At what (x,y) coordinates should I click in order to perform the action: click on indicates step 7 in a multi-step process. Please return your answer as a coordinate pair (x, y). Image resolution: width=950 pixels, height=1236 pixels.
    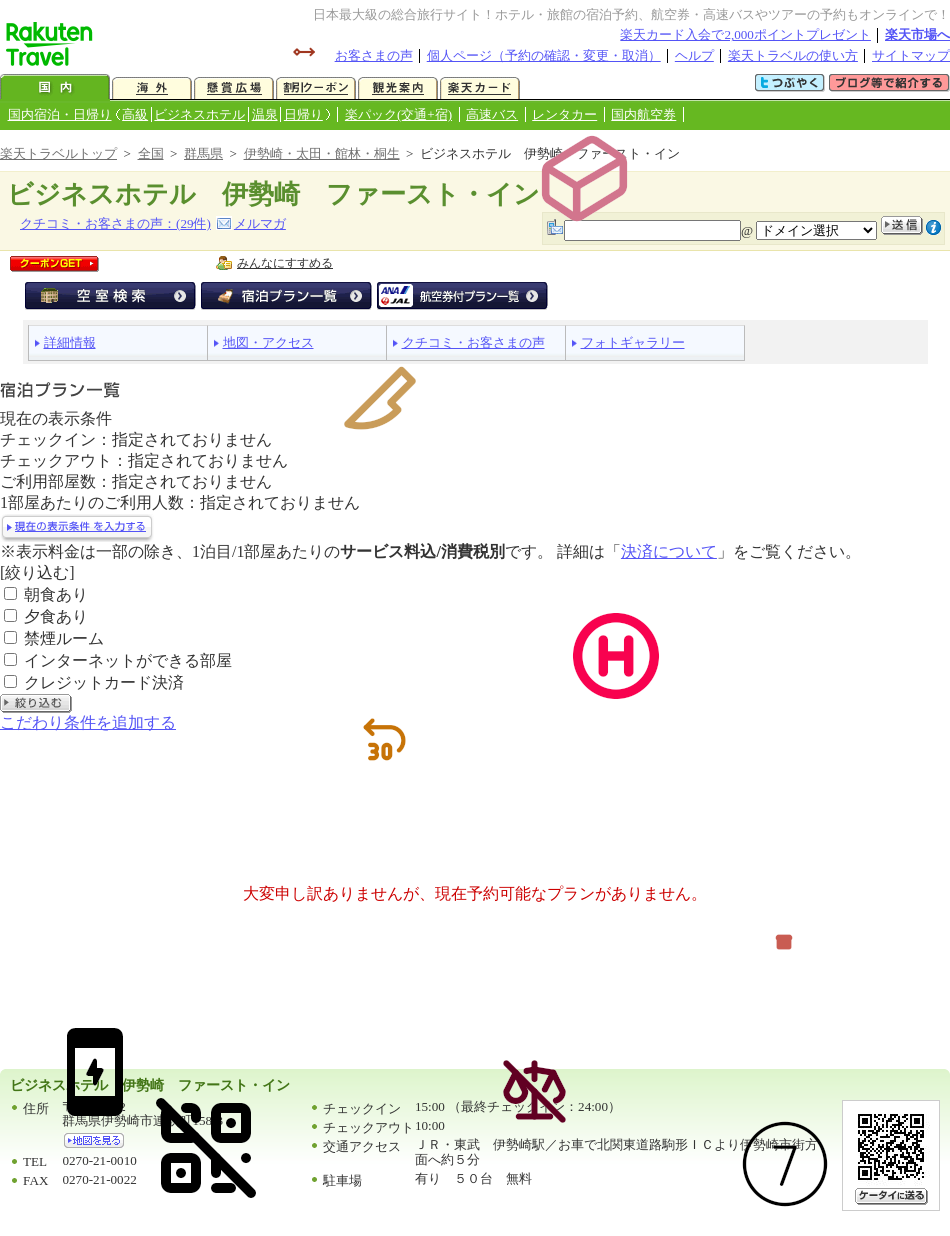
    Looking at the image, I should click on (785, 1164).